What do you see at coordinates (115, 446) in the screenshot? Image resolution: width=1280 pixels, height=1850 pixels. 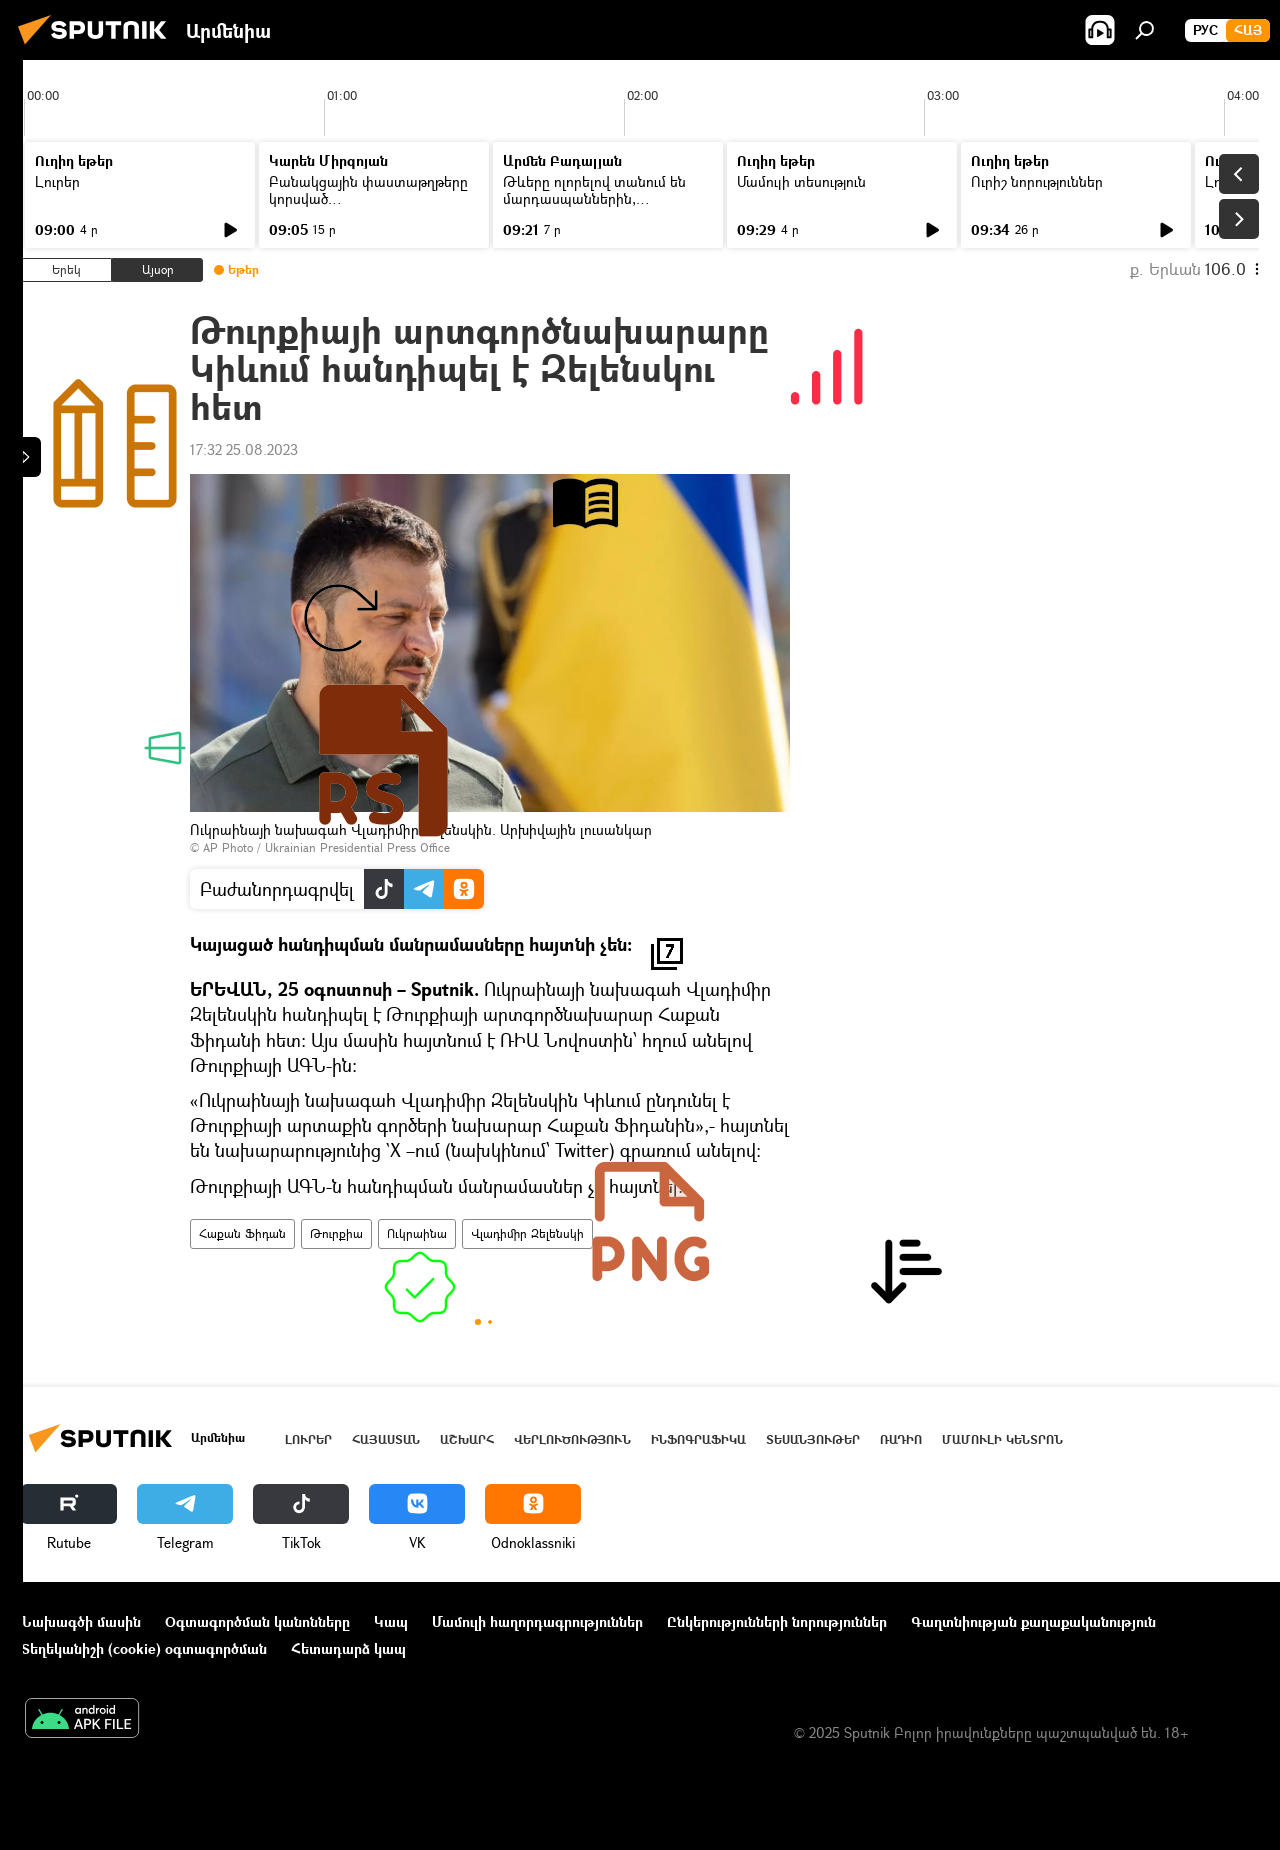 I see `access design or editing tools` at bounding box center [115, 446].